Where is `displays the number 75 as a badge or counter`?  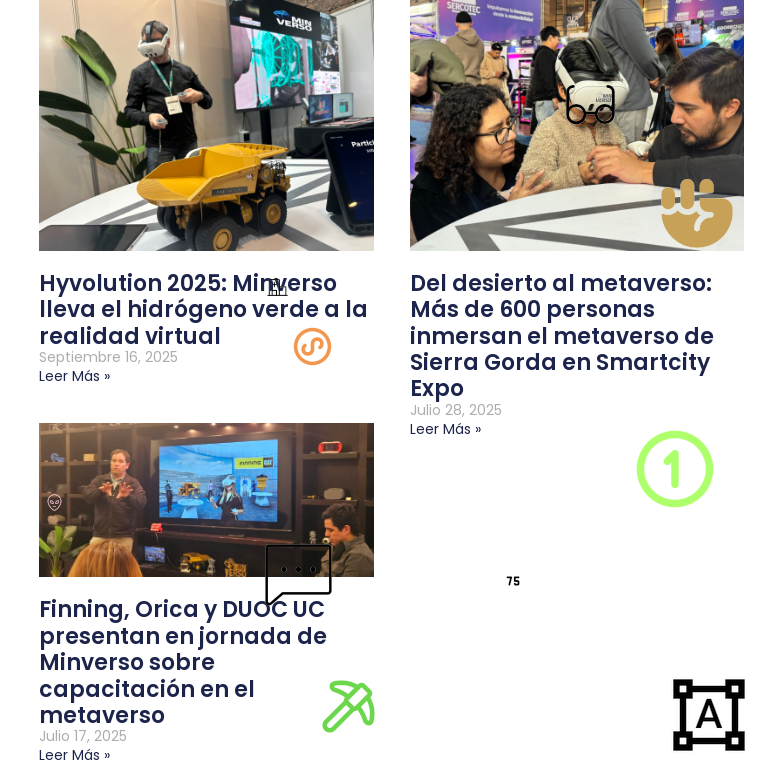
displays the number 75 as a badge or counter is located at coordinates (513, 581).